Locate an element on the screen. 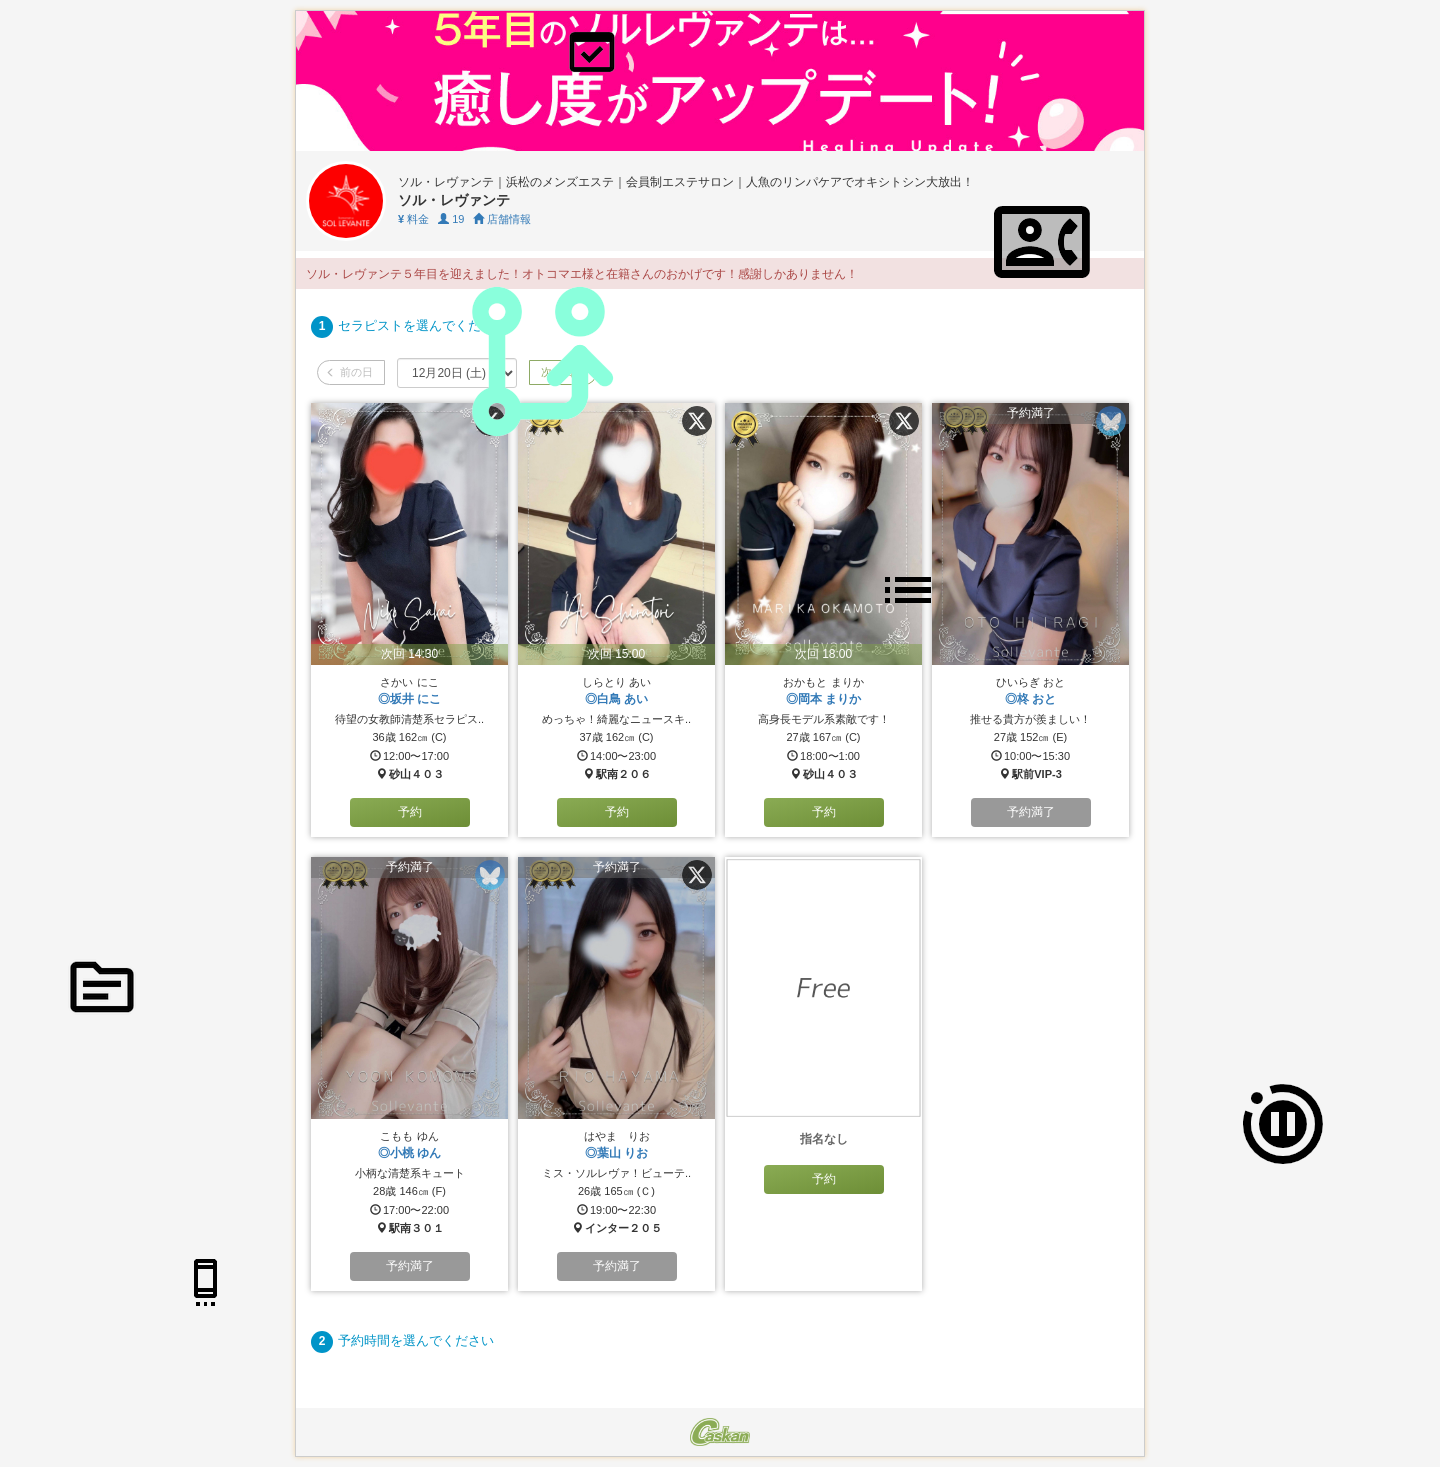 The image size is (1440, 1467). create a new branch in version control is located at coordinates (538, 361).